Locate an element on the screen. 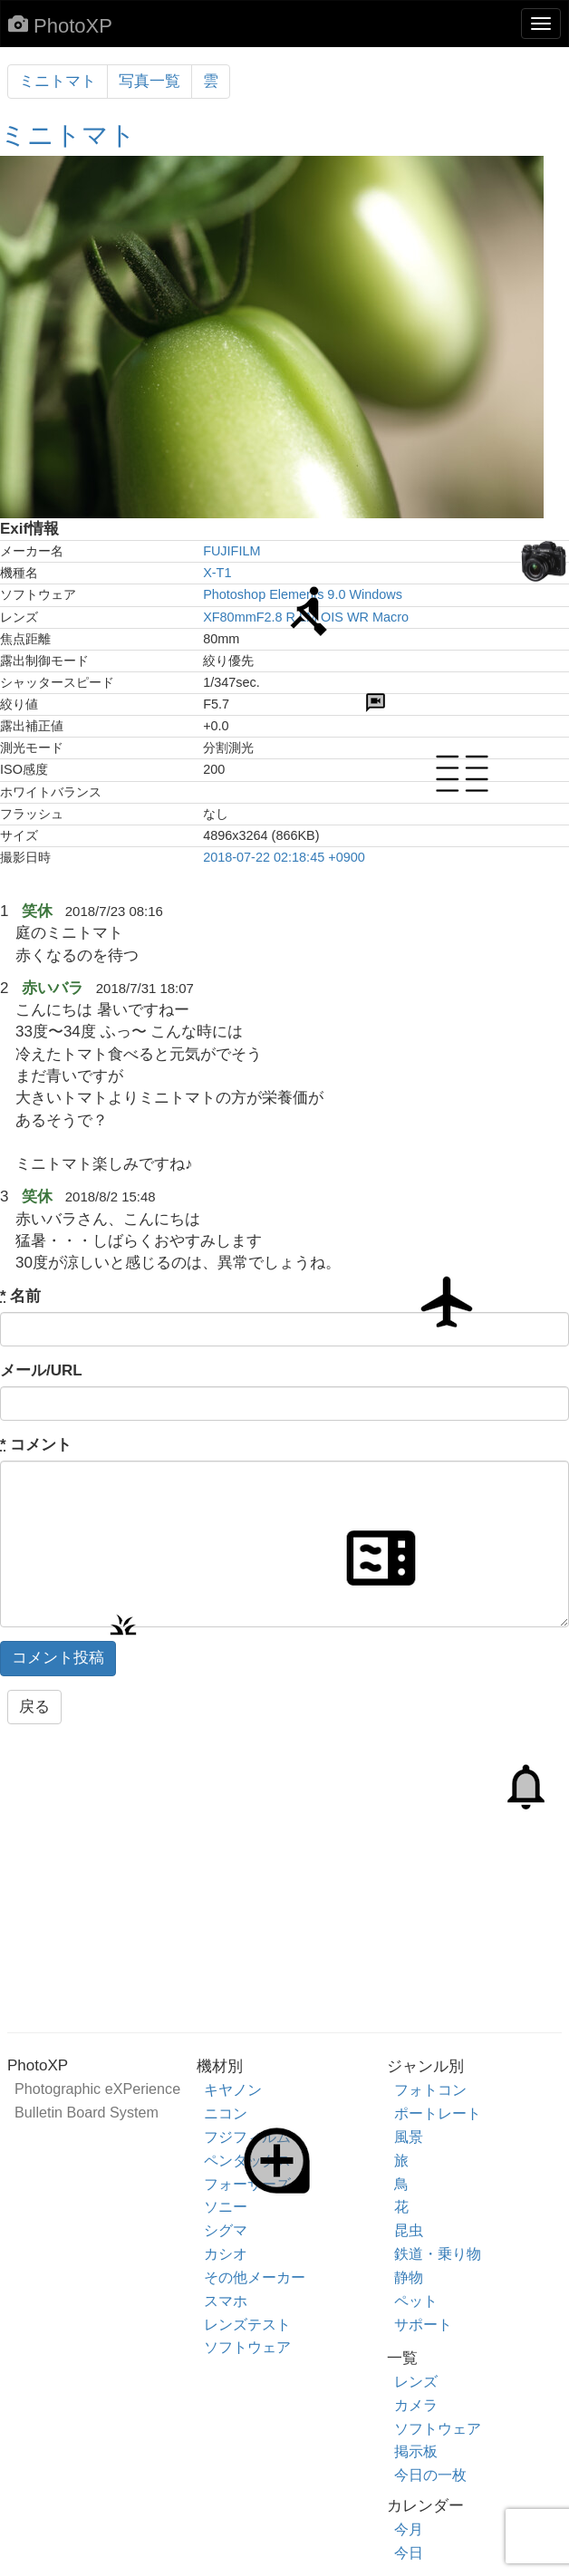  indicates a park or green space is located at coordinates (123, 1625).